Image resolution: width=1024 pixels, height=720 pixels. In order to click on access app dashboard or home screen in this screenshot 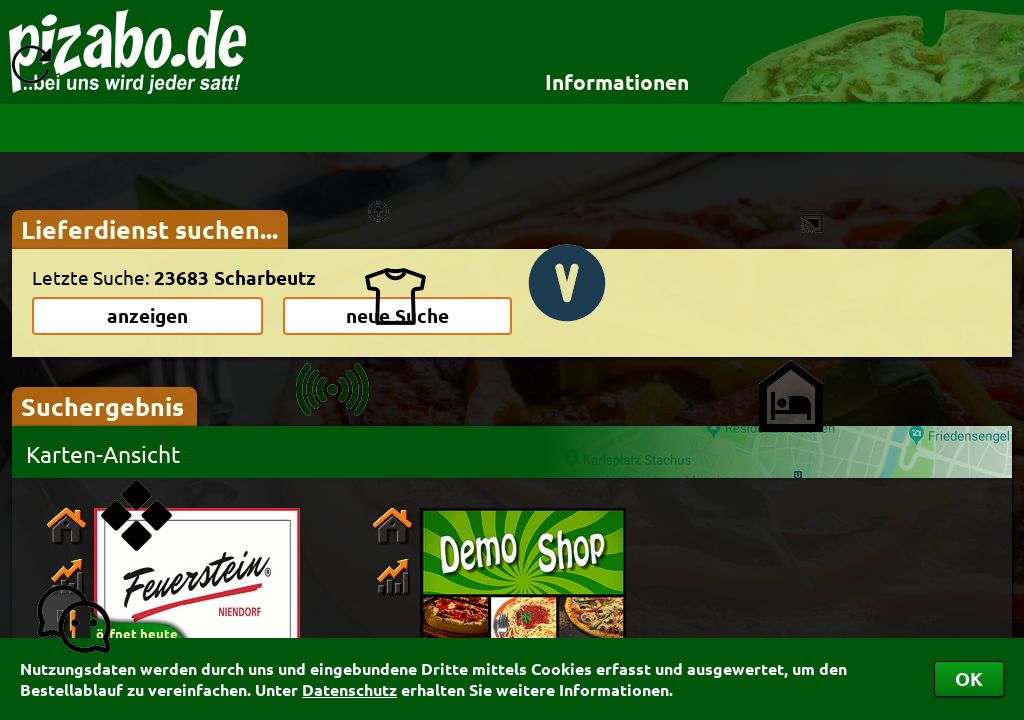, I will do `click(136, 515)`.